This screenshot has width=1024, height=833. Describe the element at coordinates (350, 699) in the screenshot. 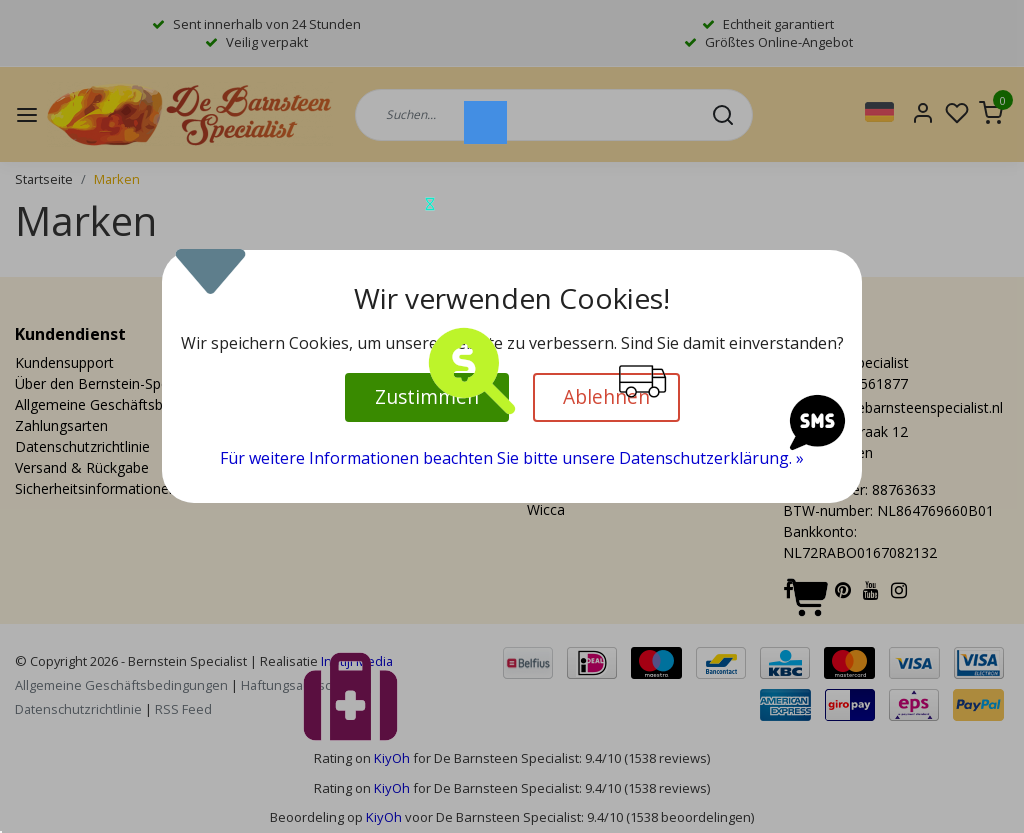

I see `access health or medical services` at that location.